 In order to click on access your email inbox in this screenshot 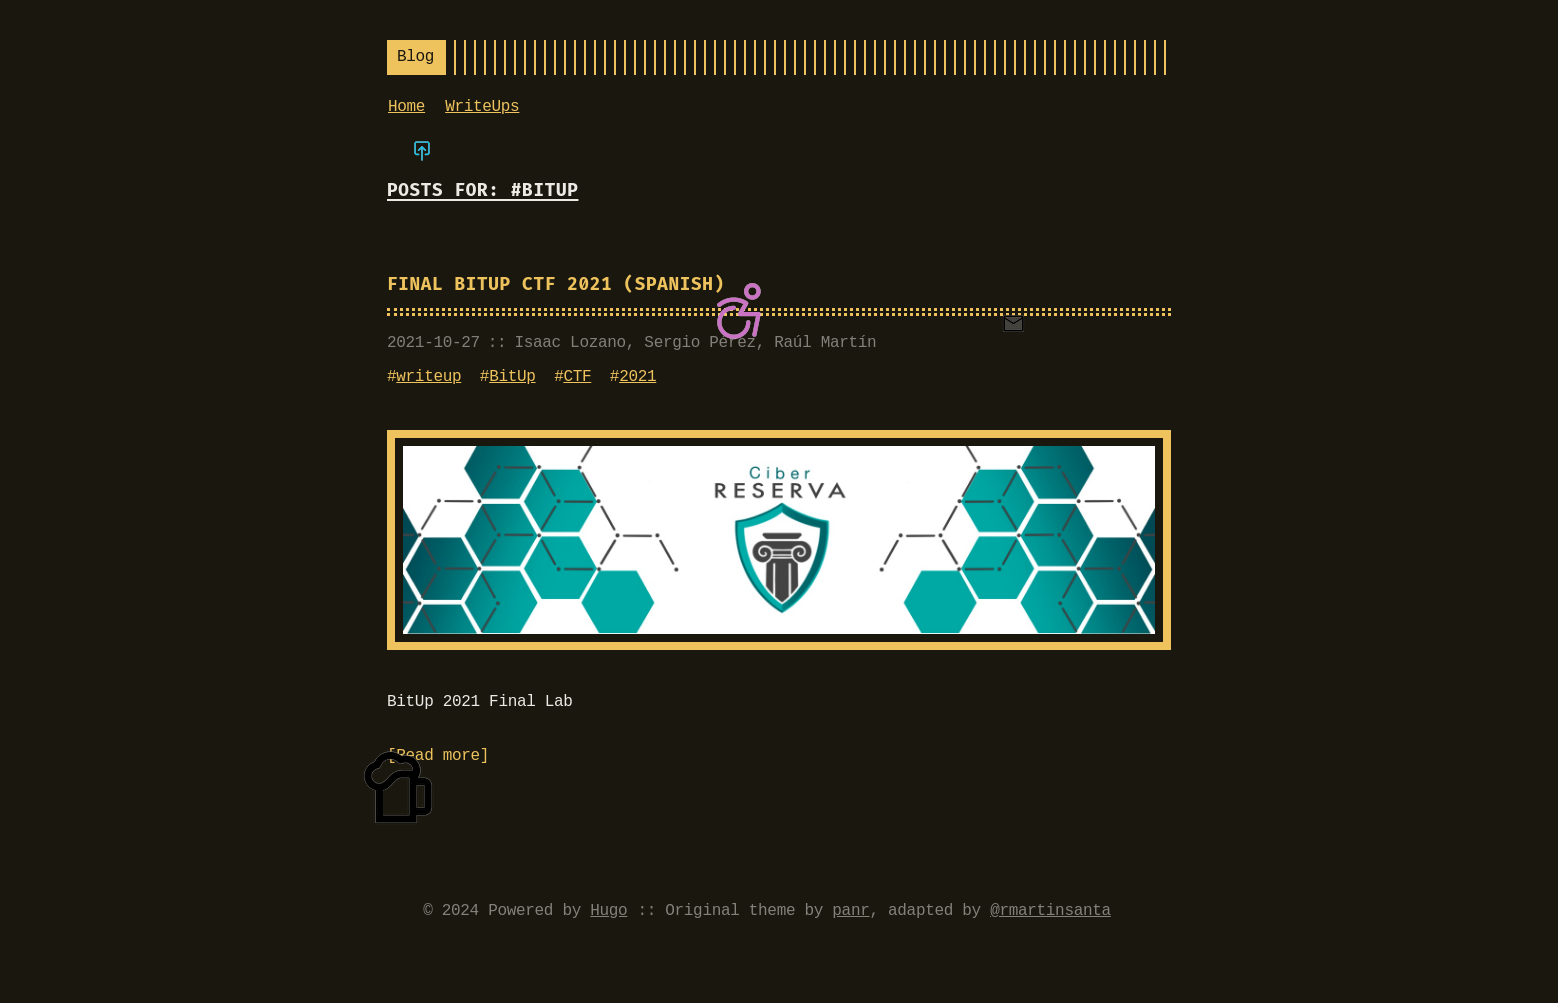, I will do `click(1013, 323)`.